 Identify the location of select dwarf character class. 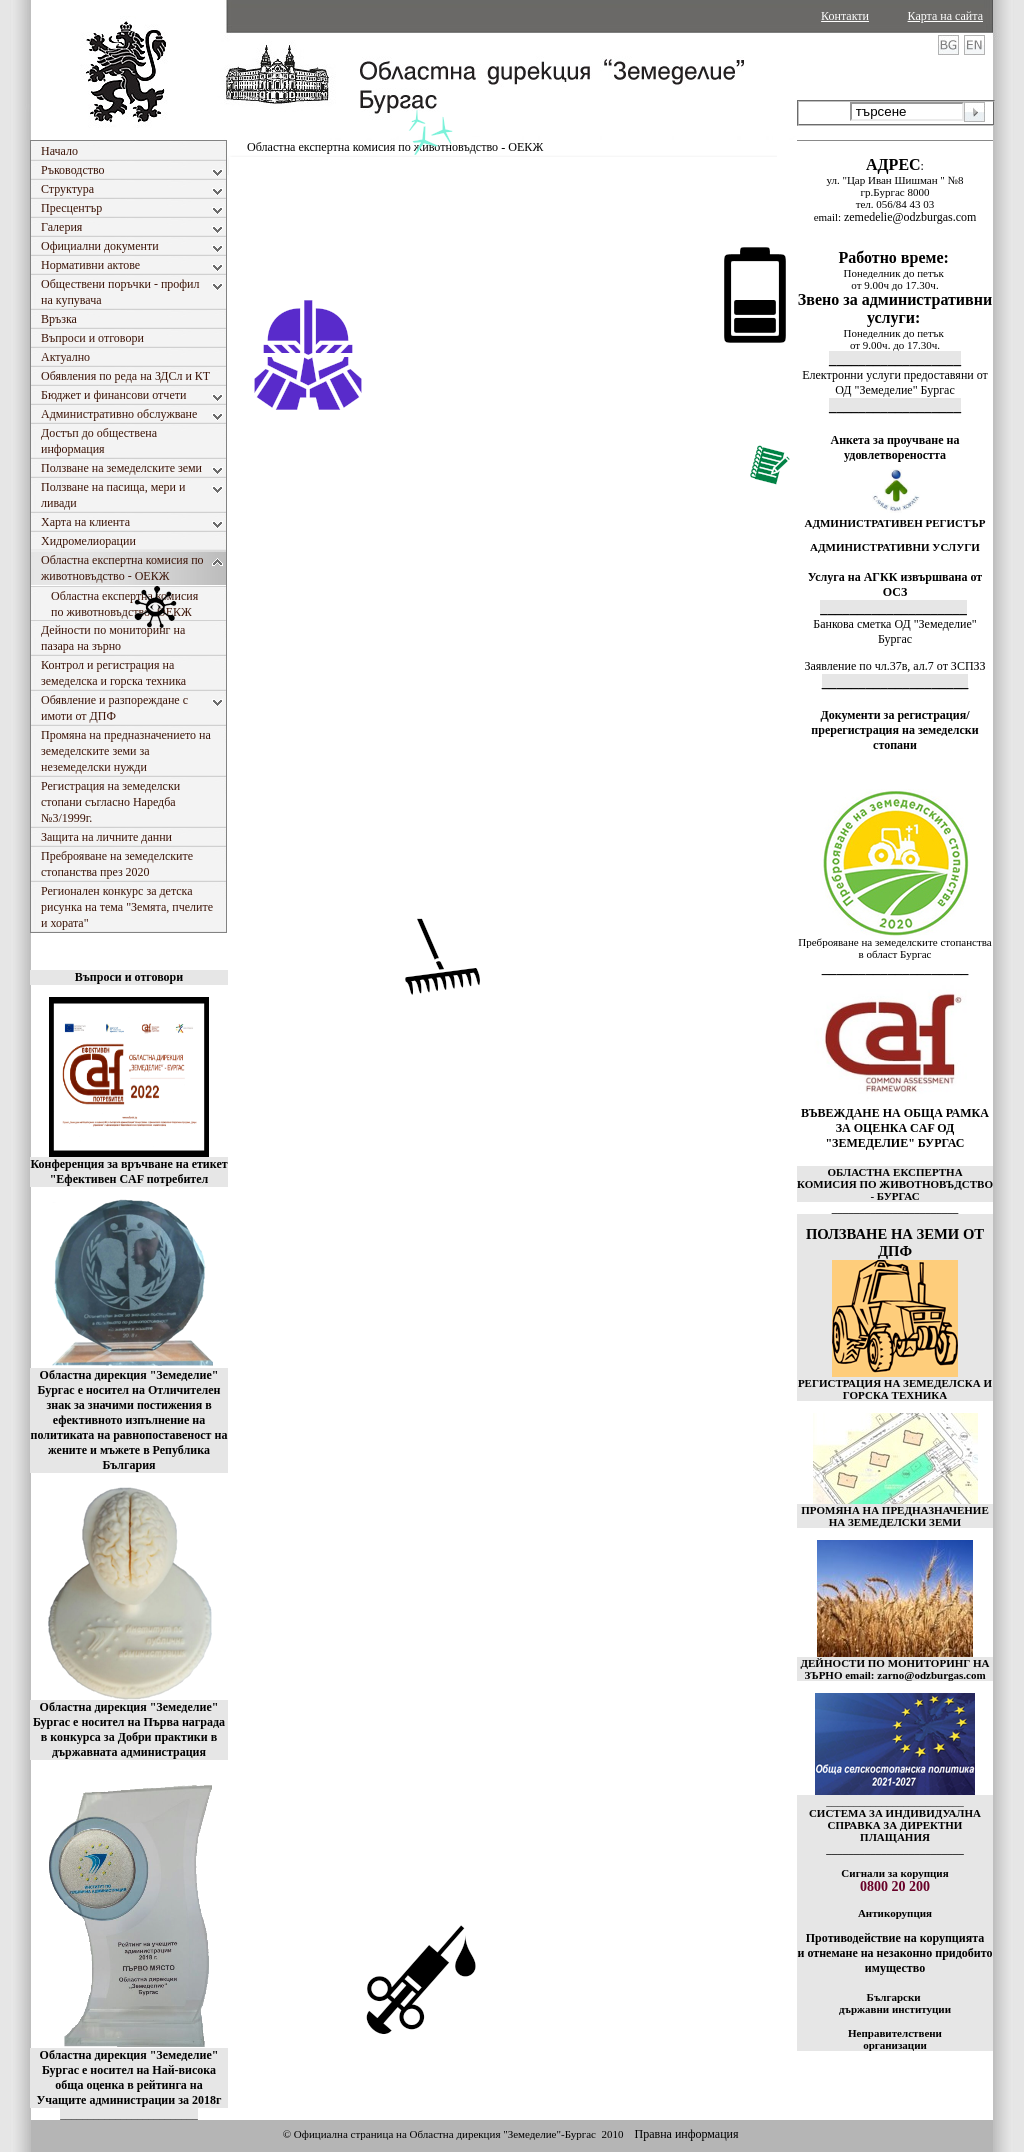
(308, 355).